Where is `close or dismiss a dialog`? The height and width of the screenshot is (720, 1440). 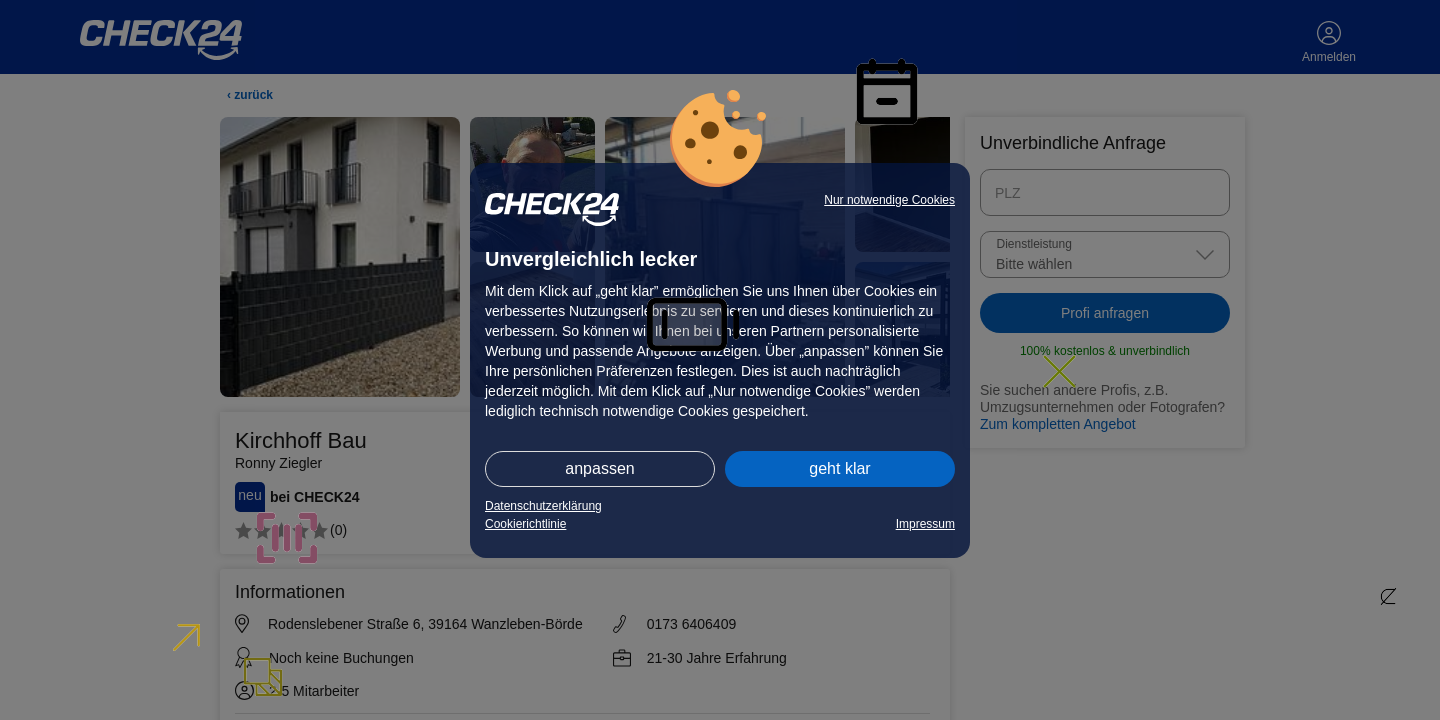 close or dismiss a dialog is located at coordinates (1059, 371).